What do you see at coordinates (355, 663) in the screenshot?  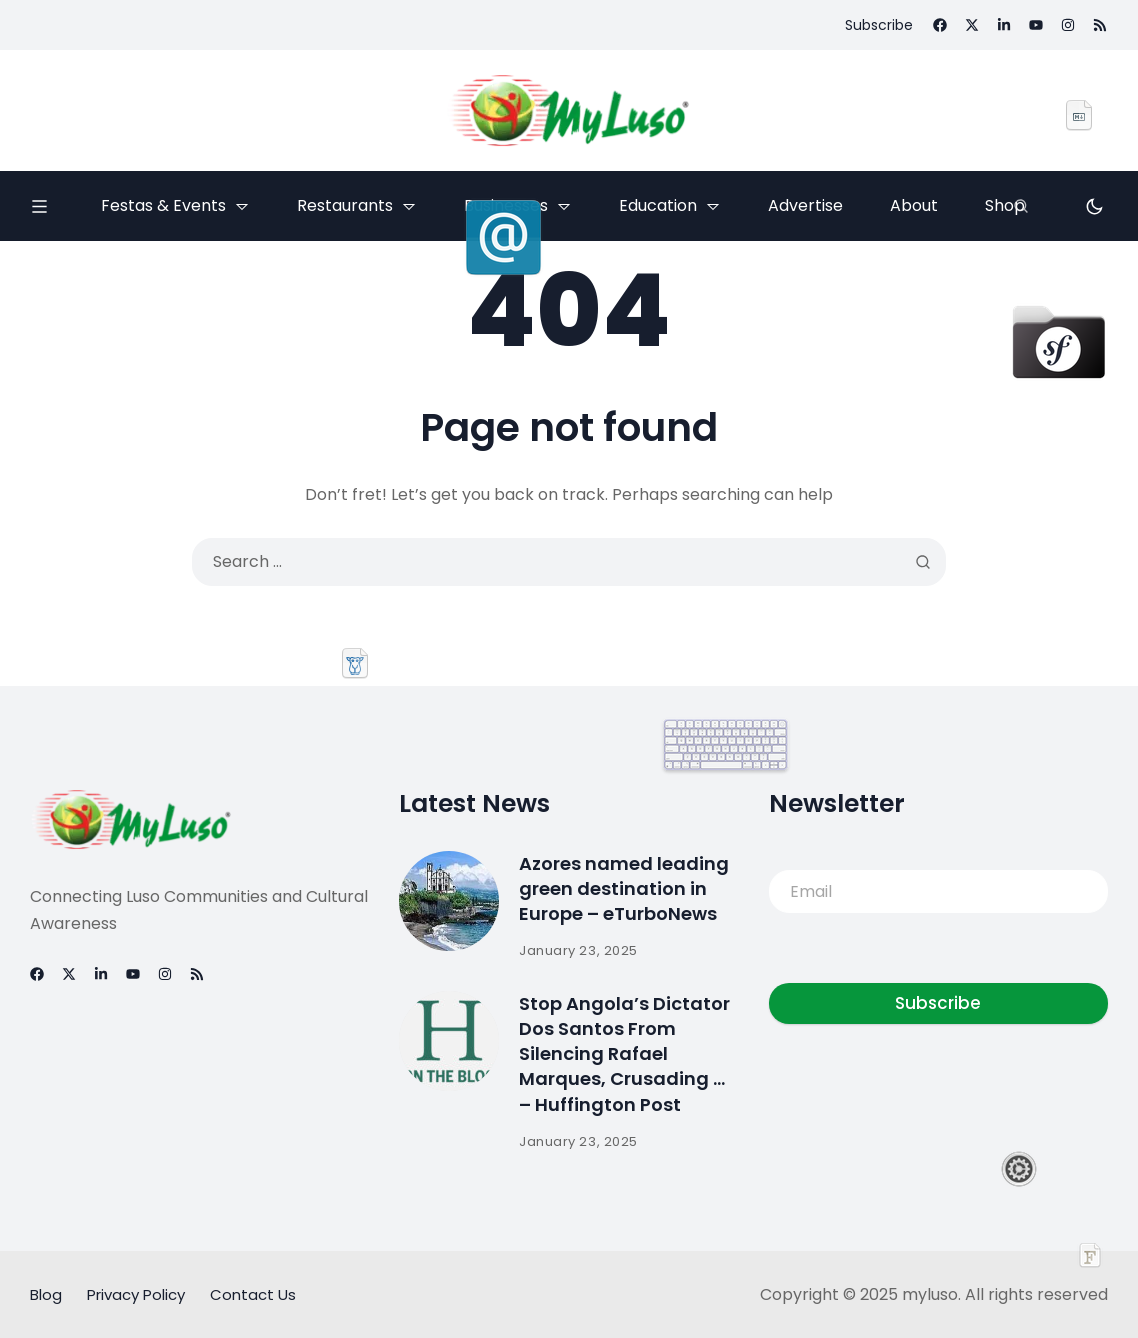 I see `indicates a perl script or program file` at bounding box center [355, 663].